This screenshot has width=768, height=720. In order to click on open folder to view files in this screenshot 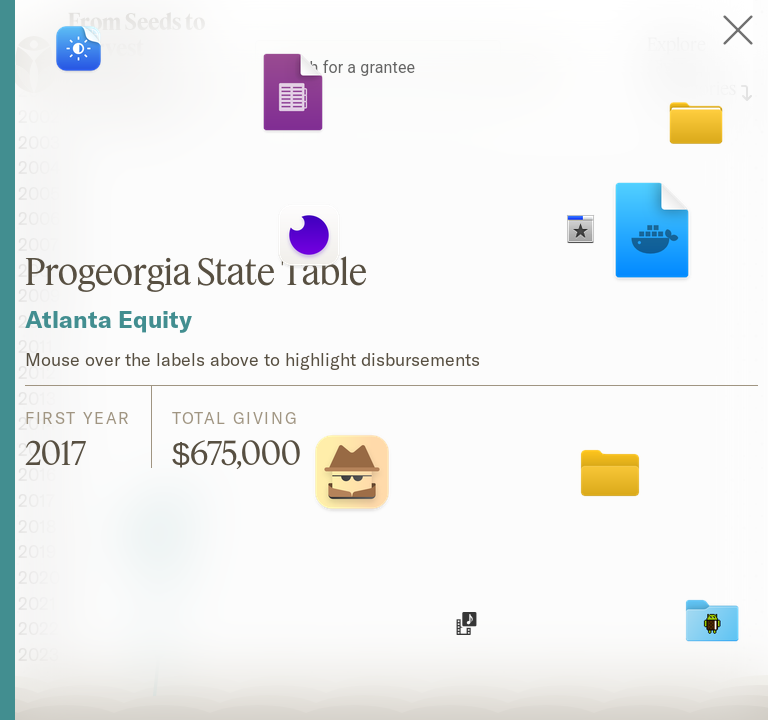, I will do `click(696, 123)`.